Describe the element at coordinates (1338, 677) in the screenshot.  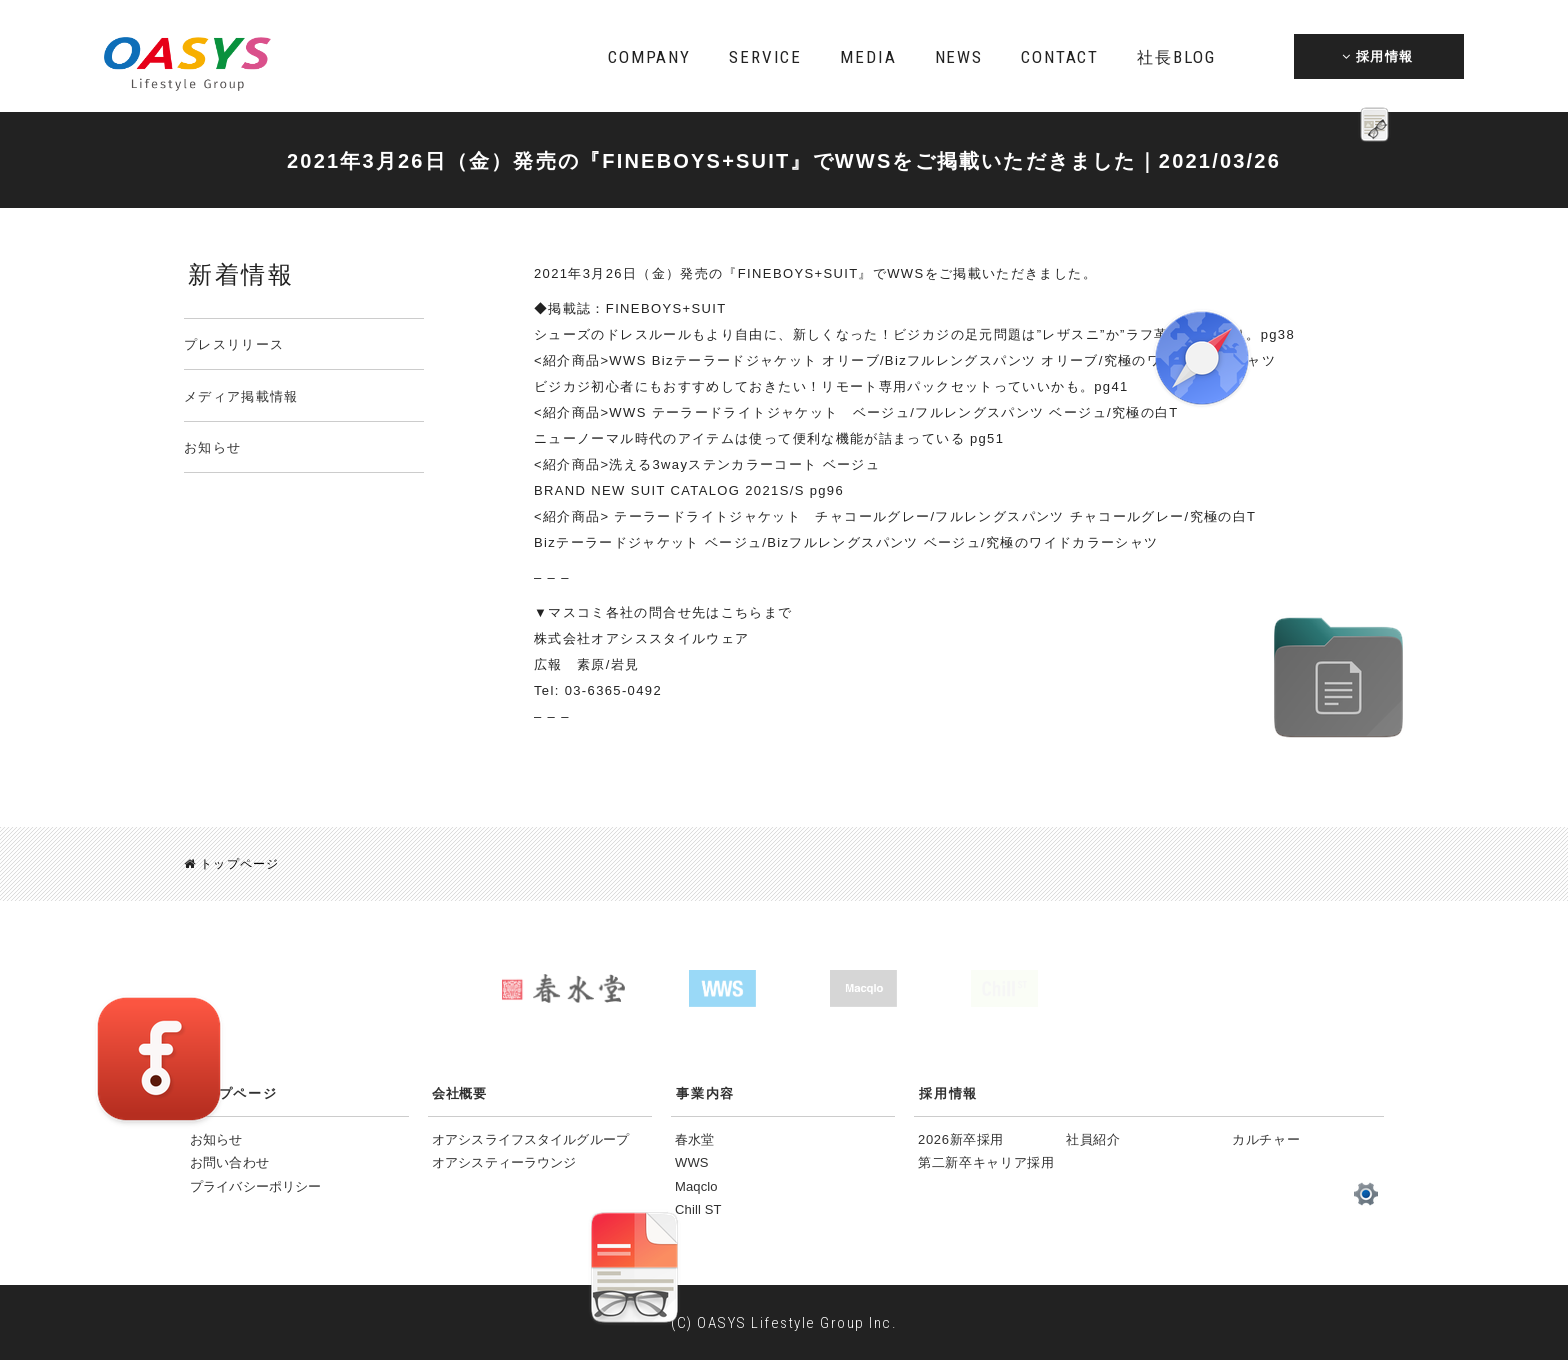
I see `open your documents folder` at that location.